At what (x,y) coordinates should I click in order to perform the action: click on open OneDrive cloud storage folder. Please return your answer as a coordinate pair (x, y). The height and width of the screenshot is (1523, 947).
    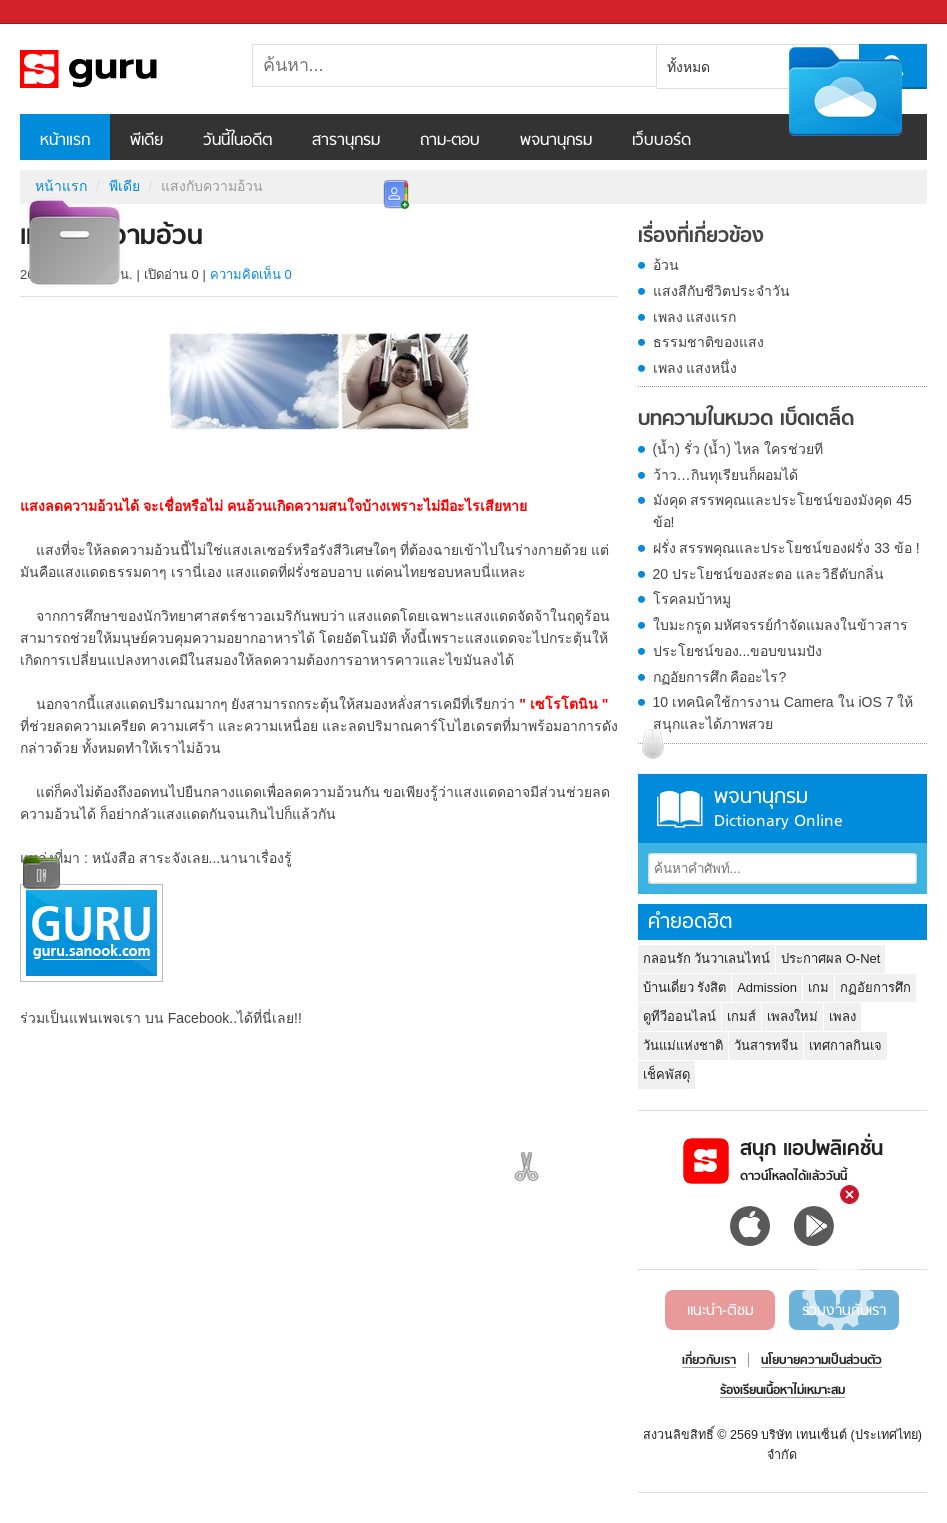
    Looking at the image, I should click on (845, 94).